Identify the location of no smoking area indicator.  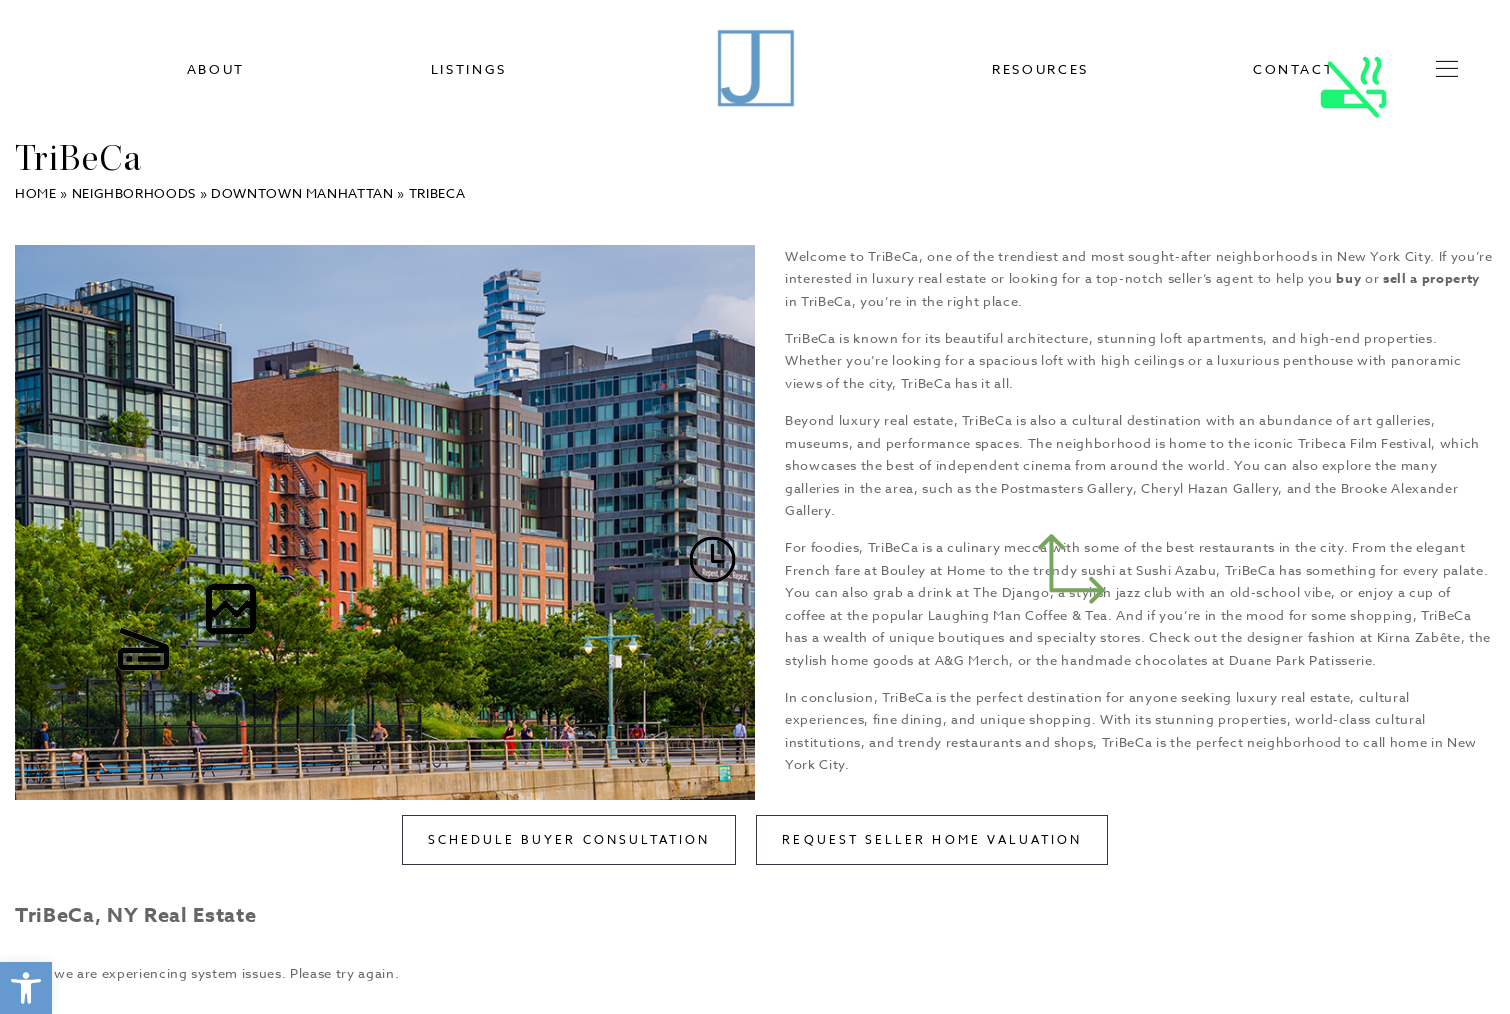
(1353, 89).